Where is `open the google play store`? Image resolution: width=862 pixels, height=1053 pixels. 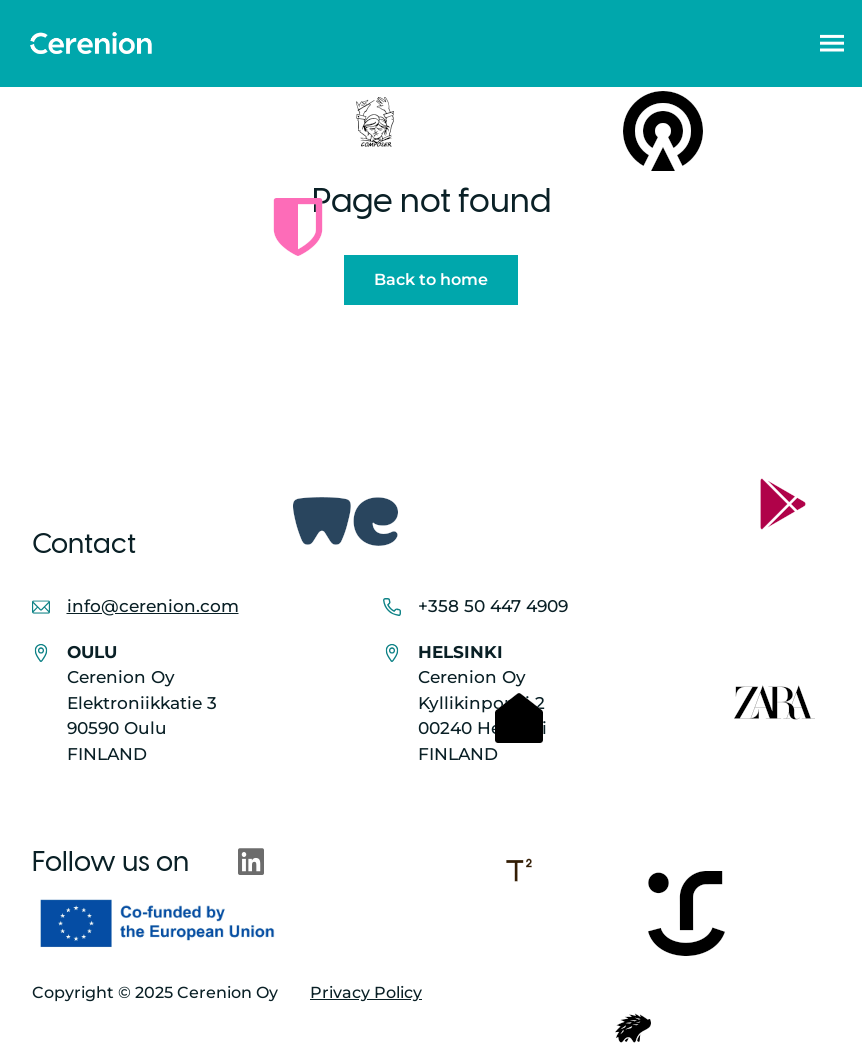 open the google play store is located at coordinates (783, 504).